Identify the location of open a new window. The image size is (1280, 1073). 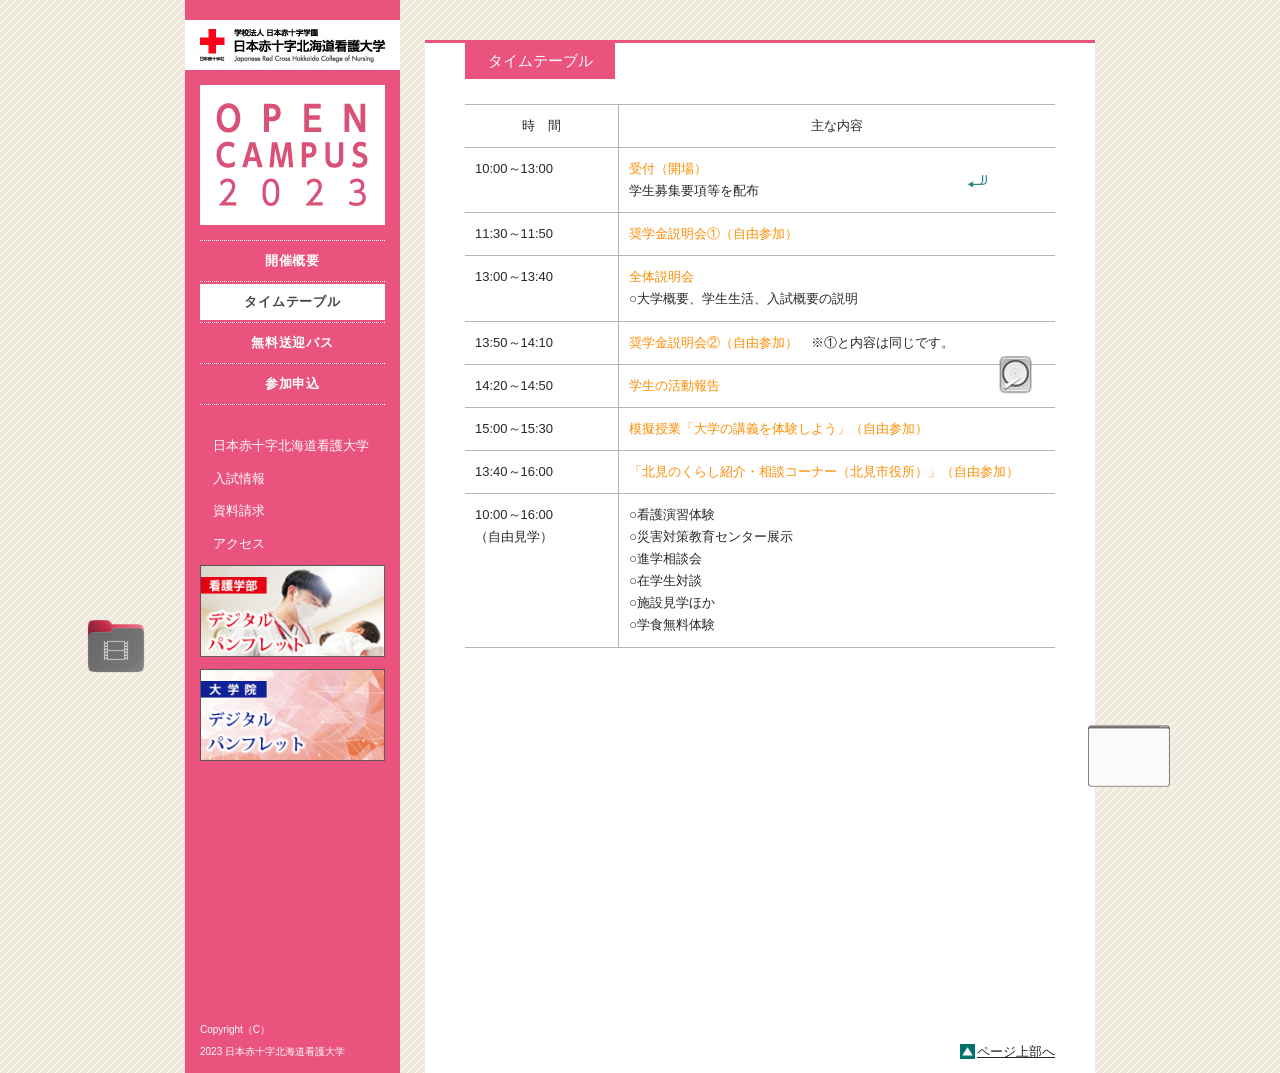
(1129, 756).